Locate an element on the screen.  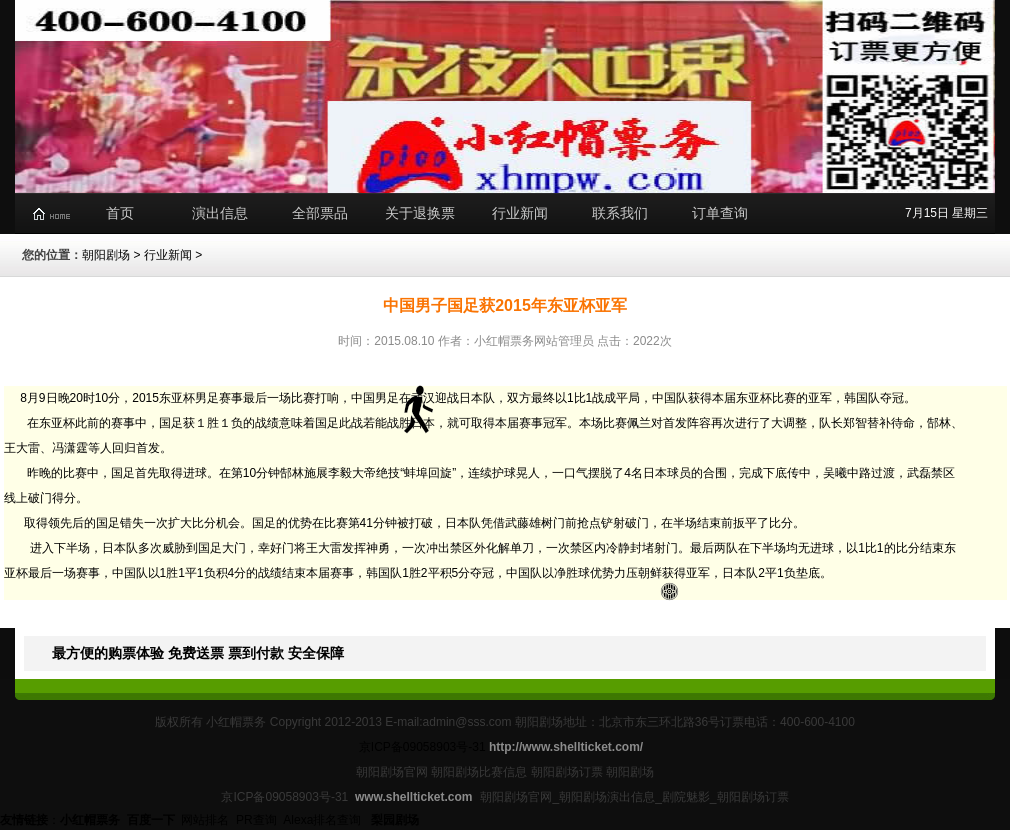
switch to walking directions is located at coordinates (418, 409).